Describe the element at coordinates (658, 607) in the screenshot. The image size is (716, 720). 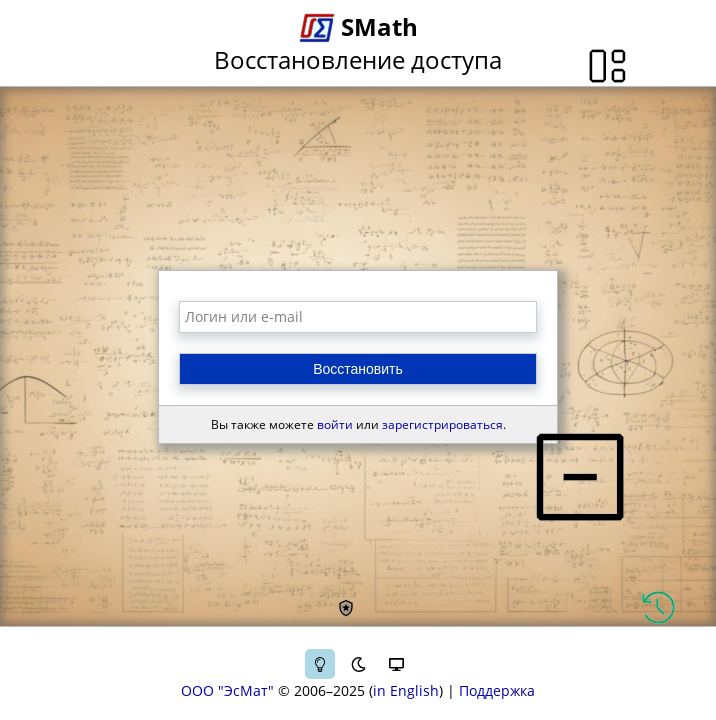
I see `view recent activity or history` at that location.